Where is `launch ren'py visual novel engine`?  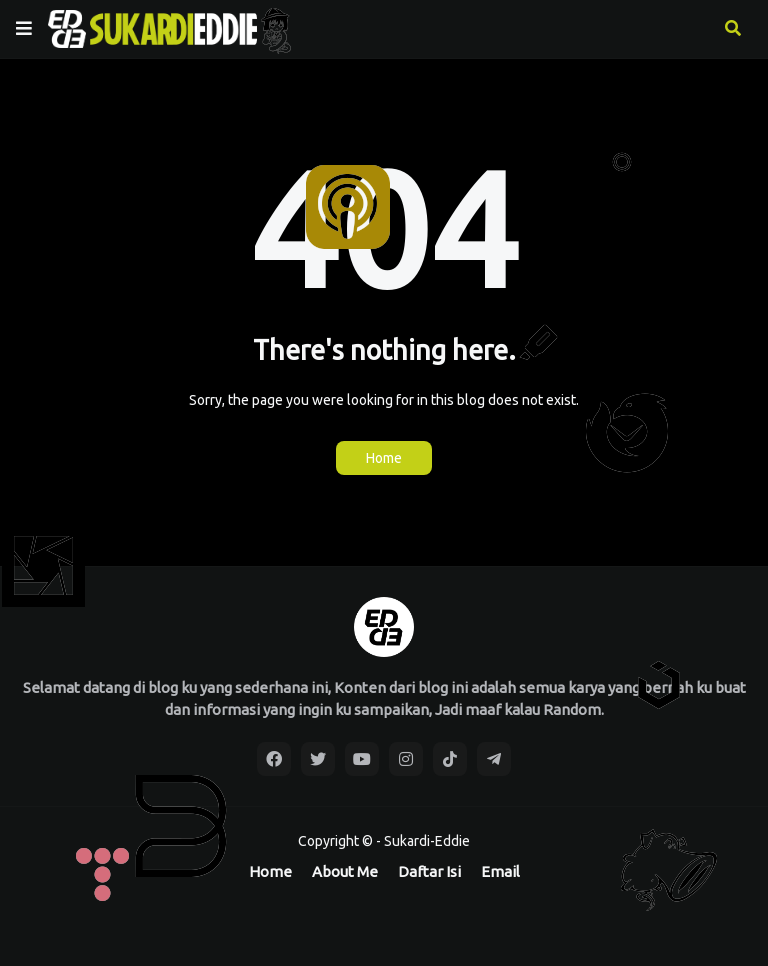
launch ren'py visual novel engine is located at coordinates (276, 31).